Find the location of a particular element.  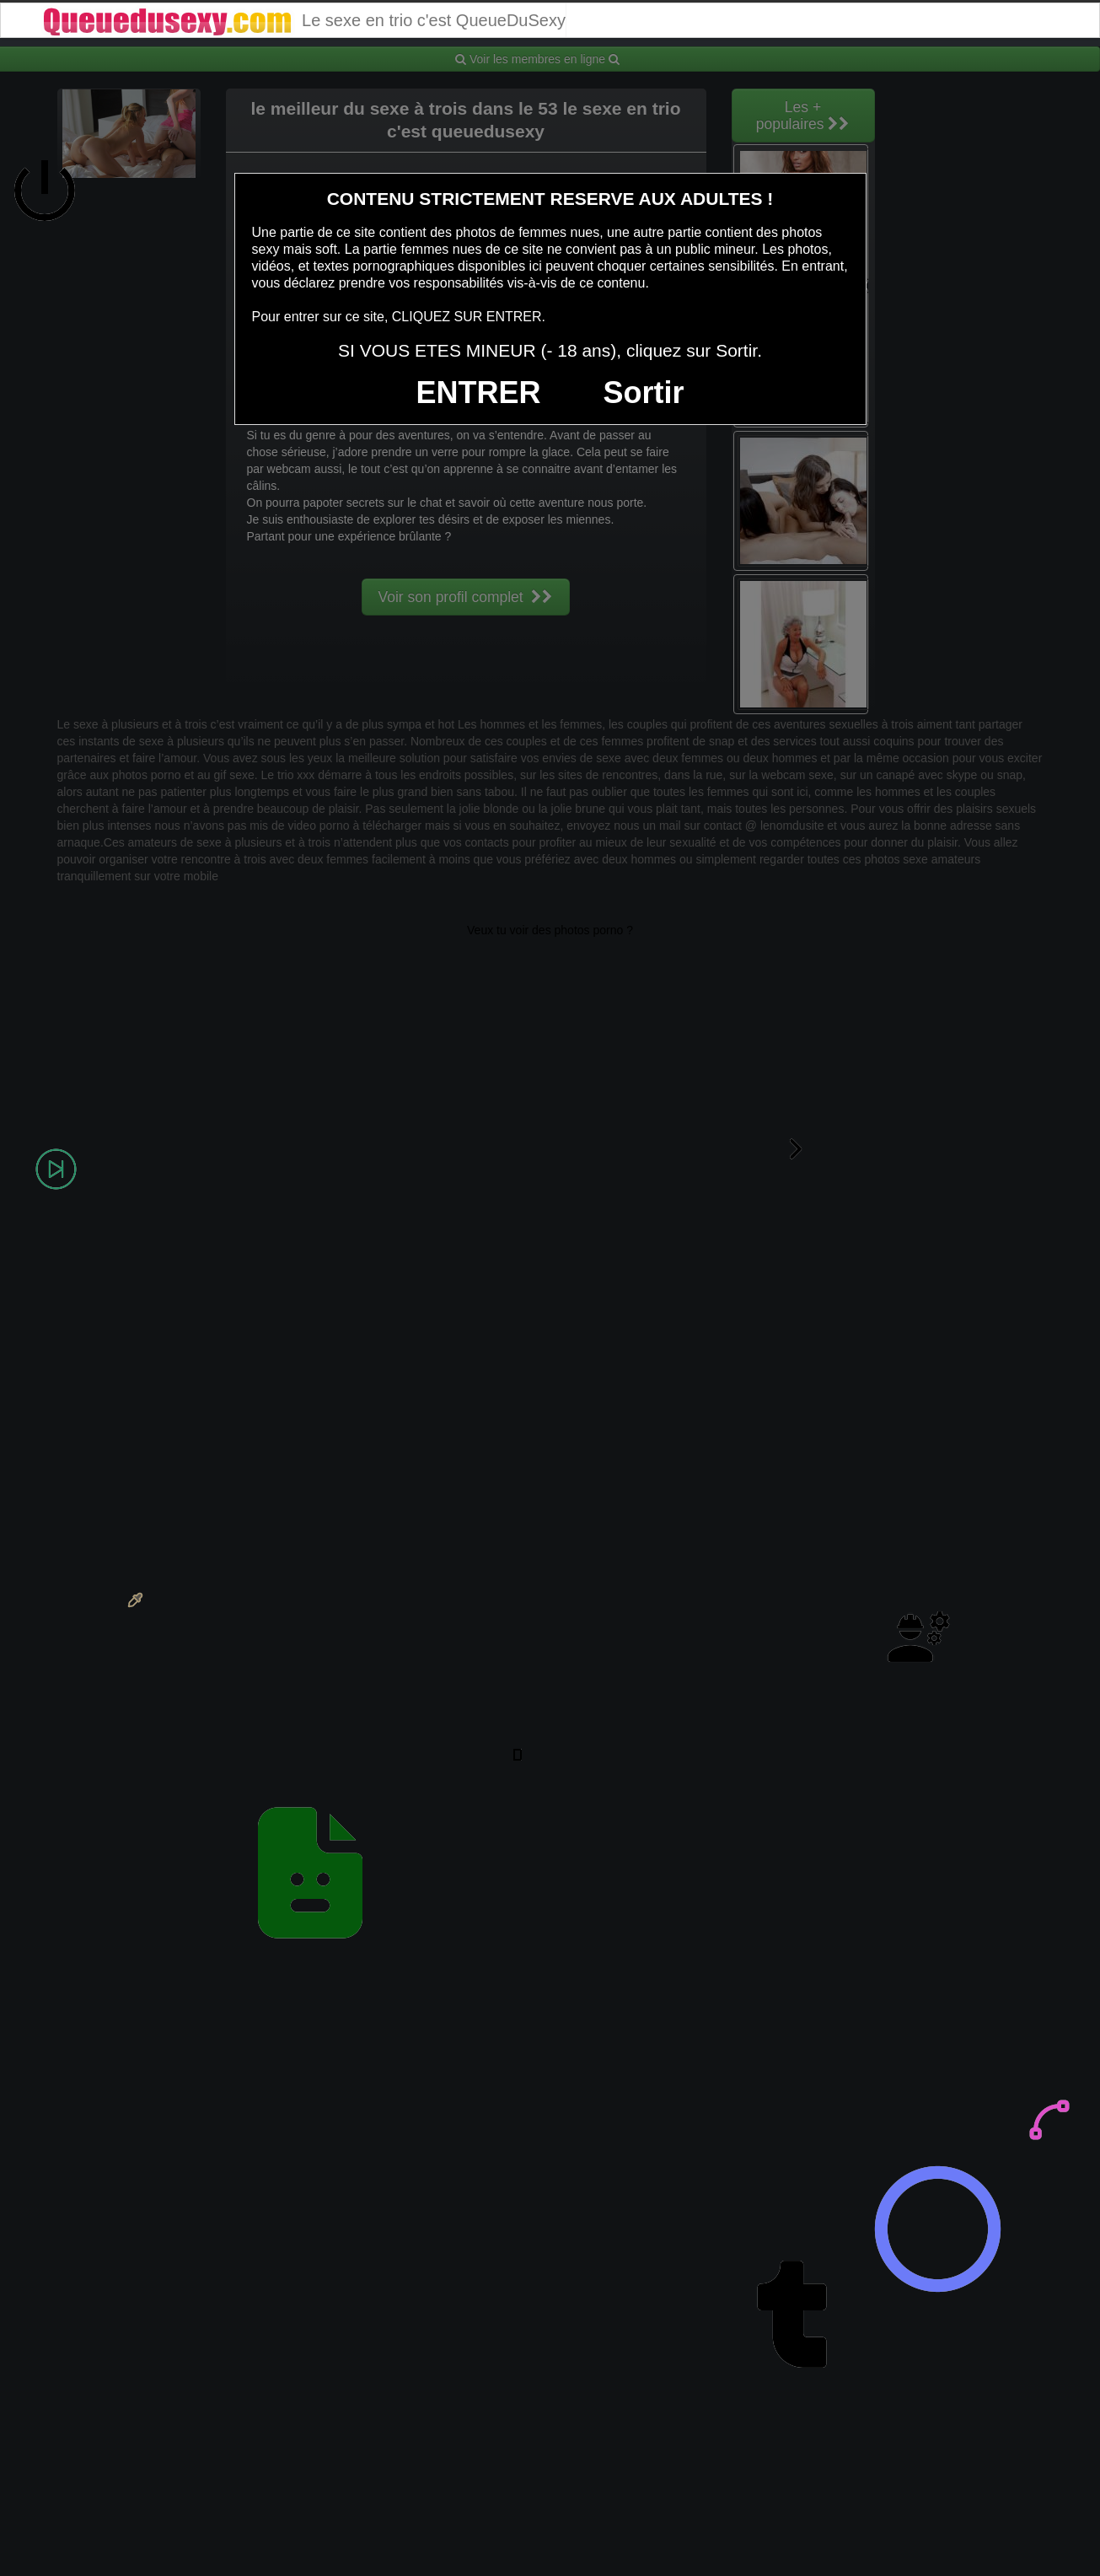

skip to the next track is located at coordinates (56, 1169).